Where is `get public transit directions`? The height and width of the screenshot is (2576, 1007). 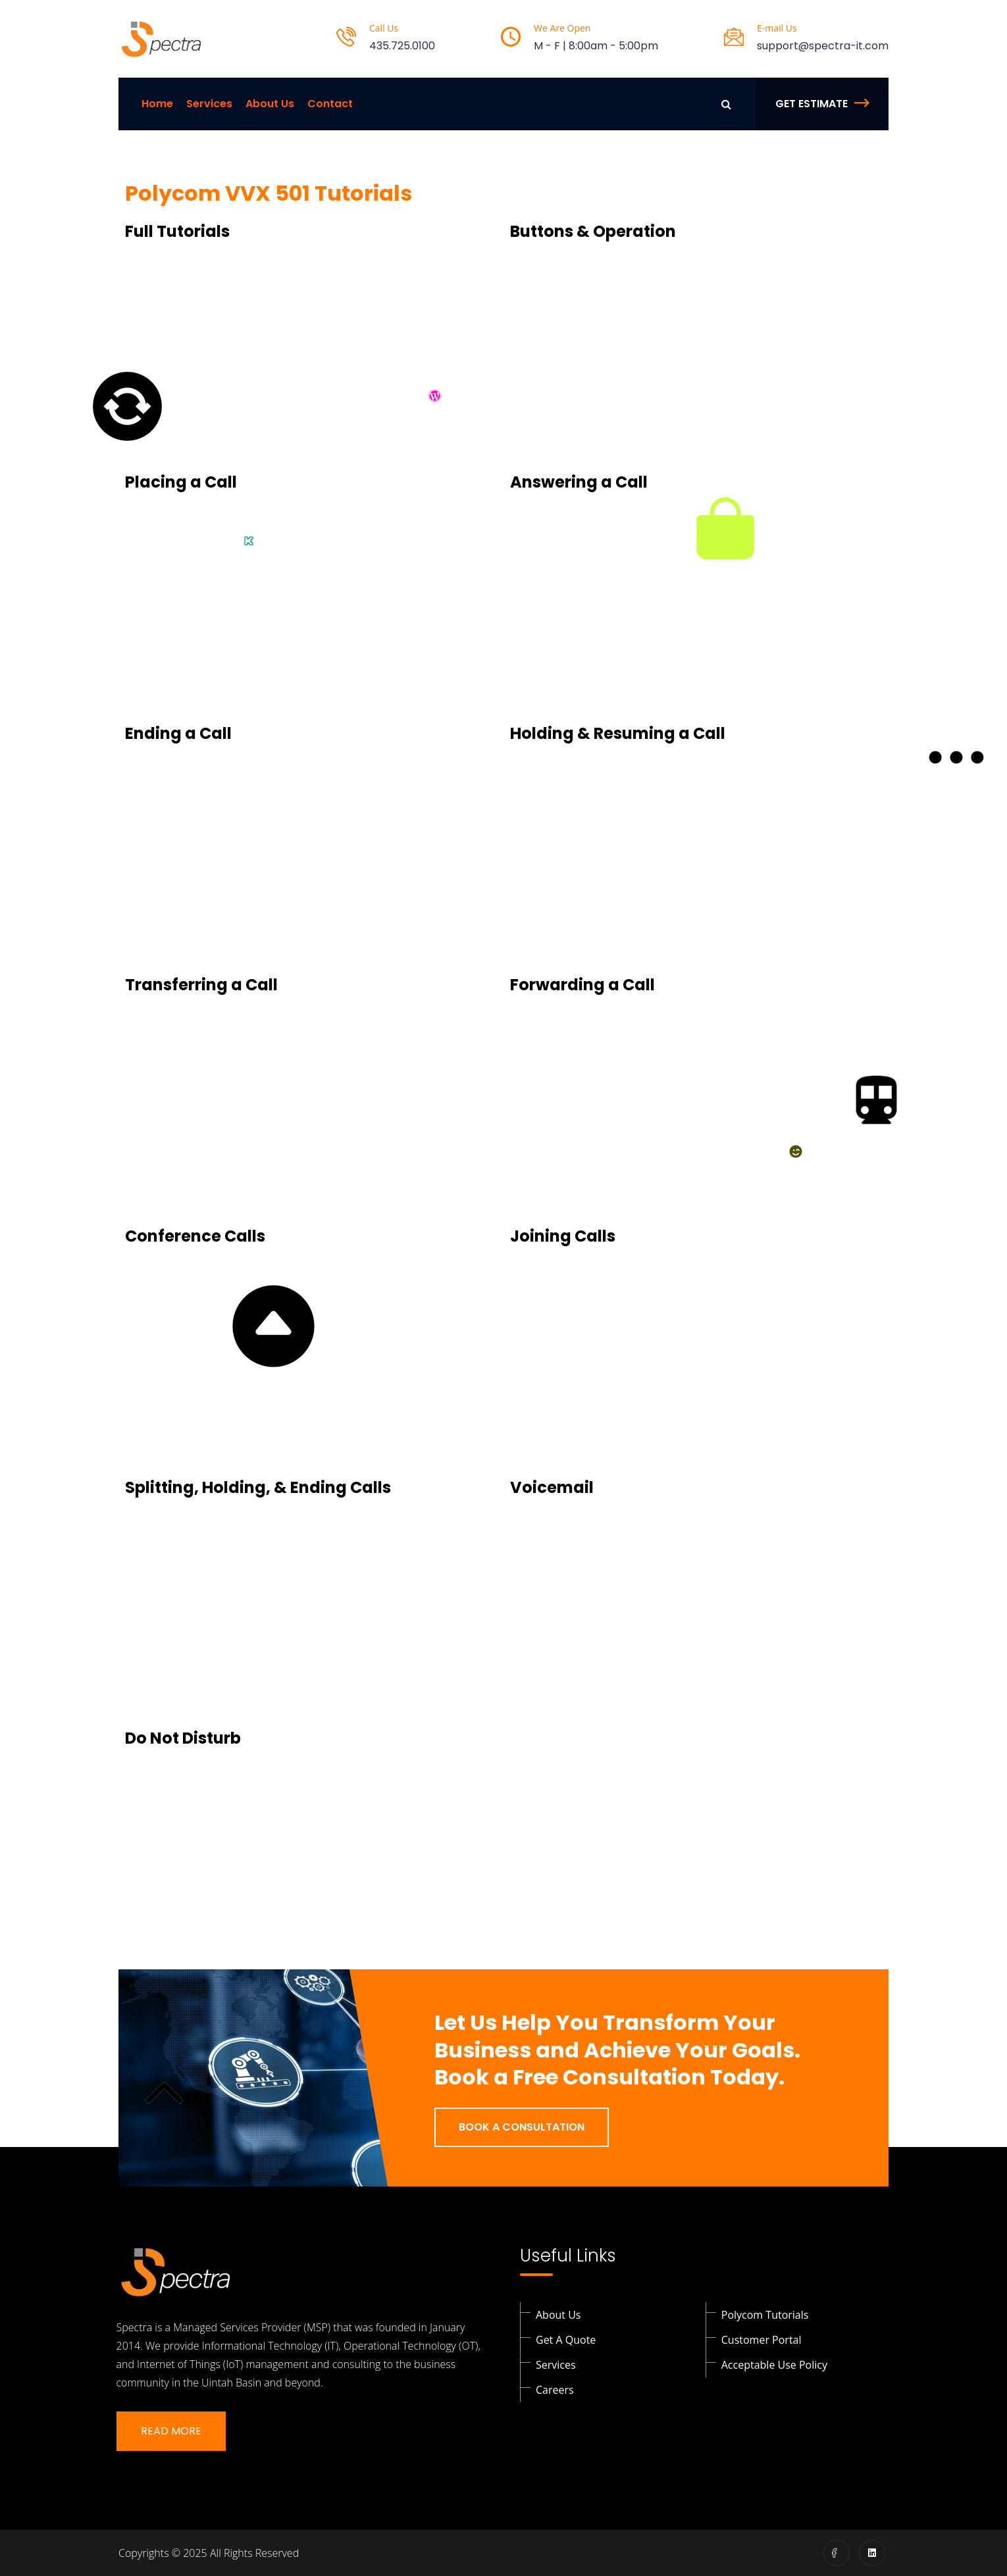 get public transit directions is located at coordinates (876, 1101).